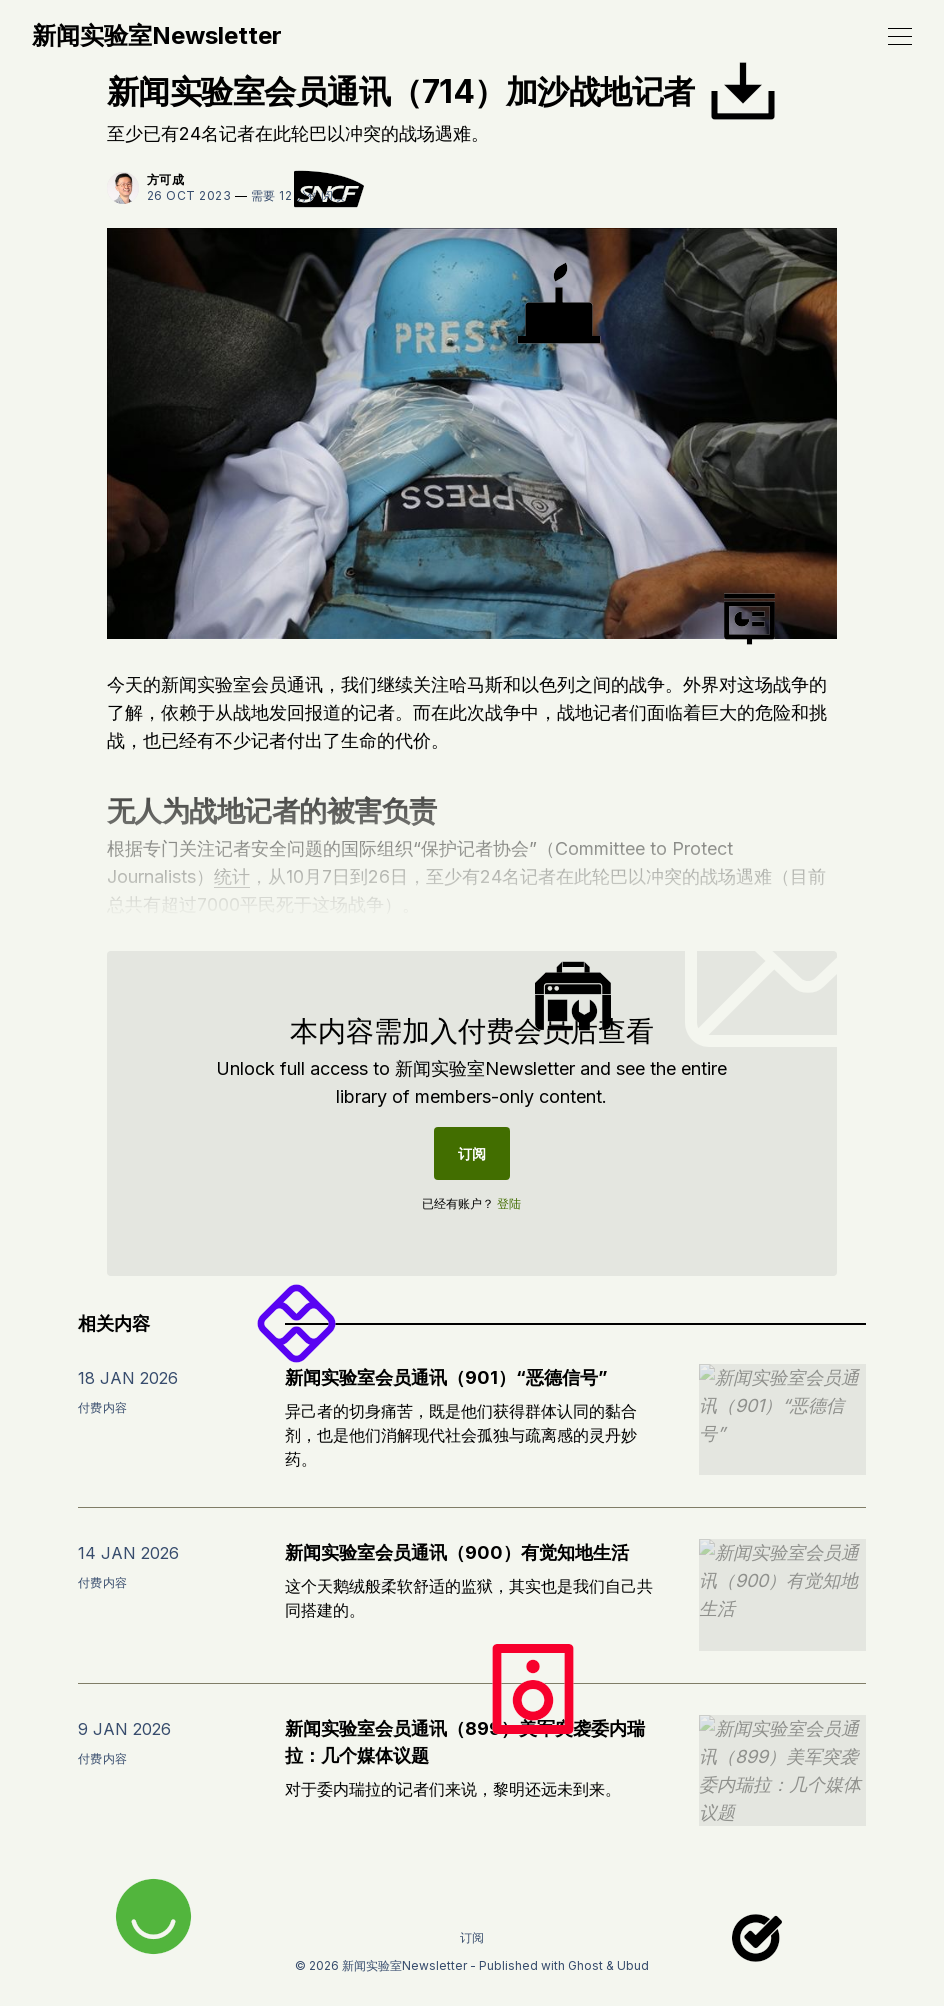 This screenshot has height=2006, width=944. Describe the element at coordinates (573, 996) in the screenshot. I see `open Google Search Console` at that location.